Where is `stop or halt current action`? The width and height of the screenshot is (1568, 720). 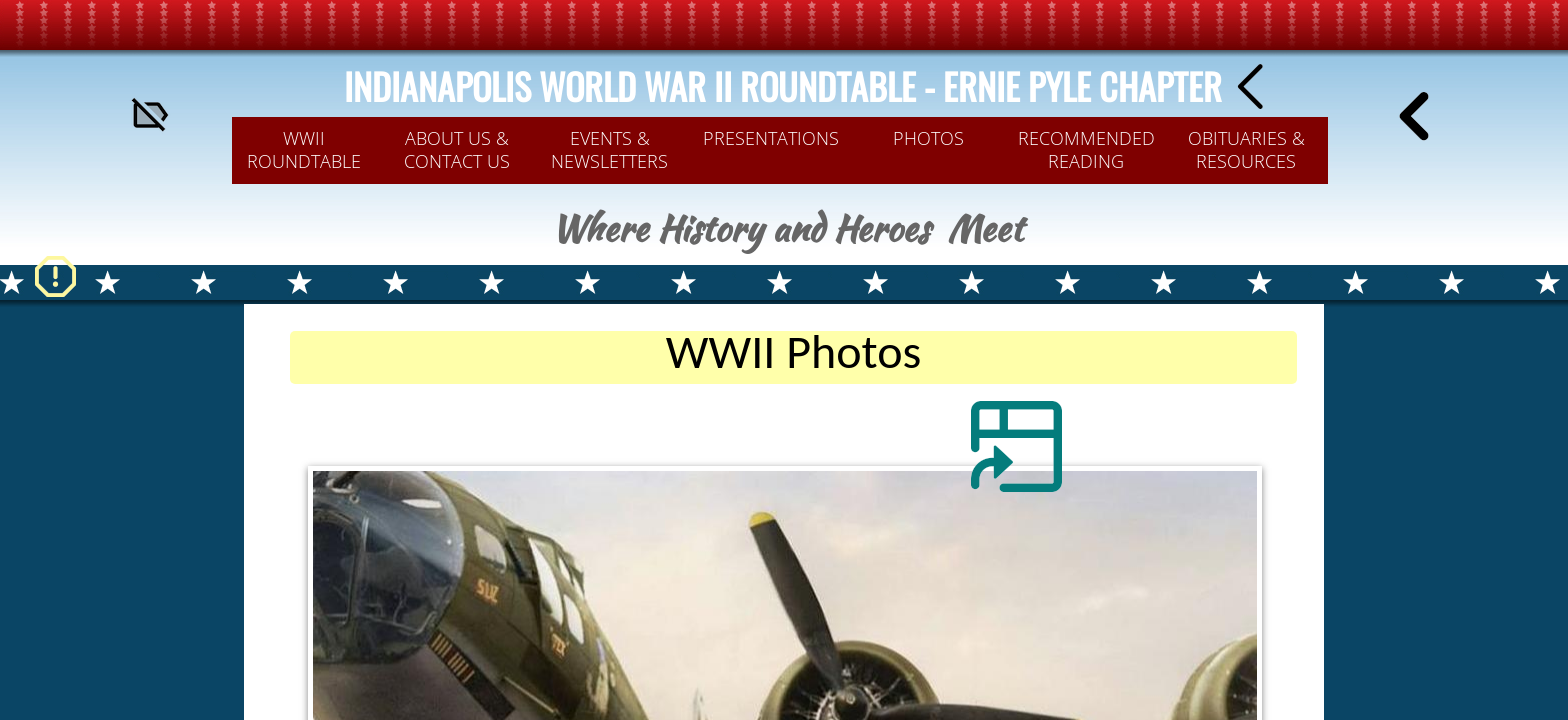
stop or halt current action is located at coordinates (55, 276).